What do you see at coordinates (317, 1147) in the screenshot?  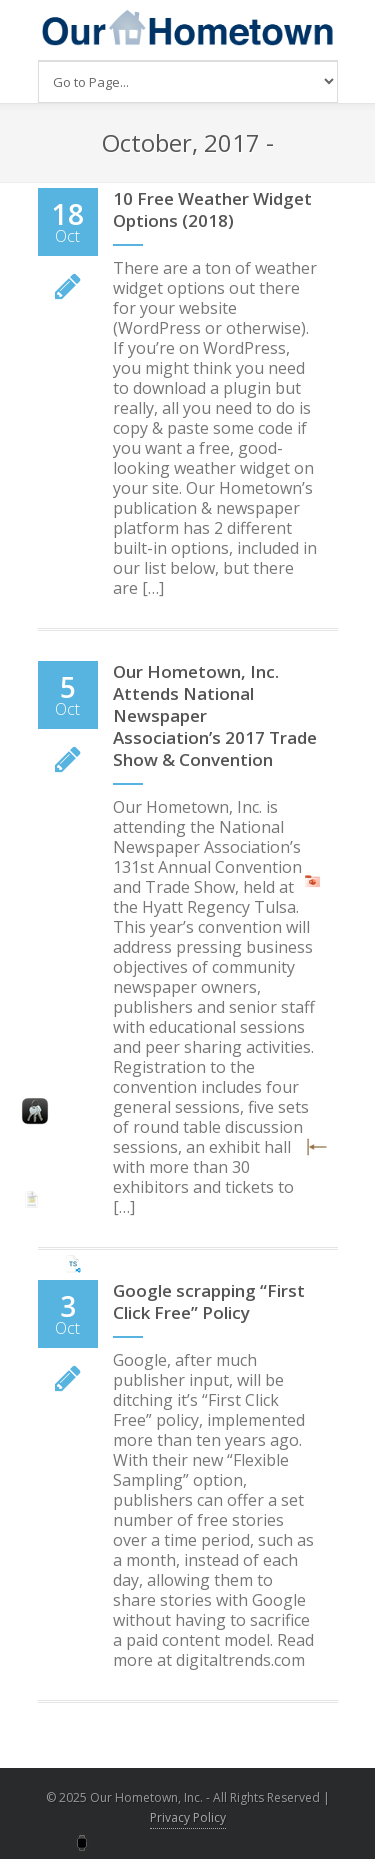 I see `go to the first item in a list or sequence` at bounding box center [317, 1147].